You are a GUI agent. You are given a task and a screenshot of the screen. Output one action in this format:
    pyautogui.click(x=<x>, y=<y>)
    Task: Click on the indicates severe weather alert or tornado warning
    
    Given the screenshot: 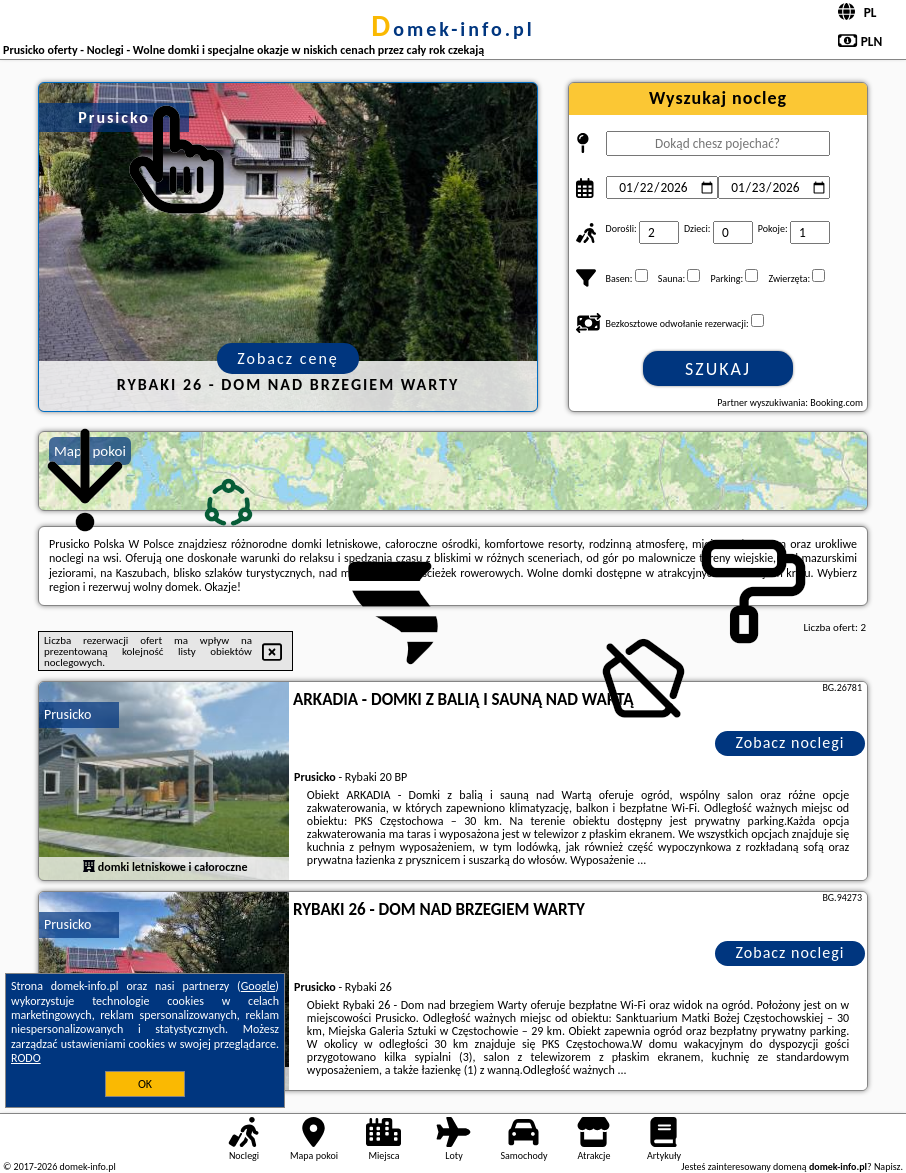 What is the action you would take?
    pyautogui.click(x=393, y=613)
    